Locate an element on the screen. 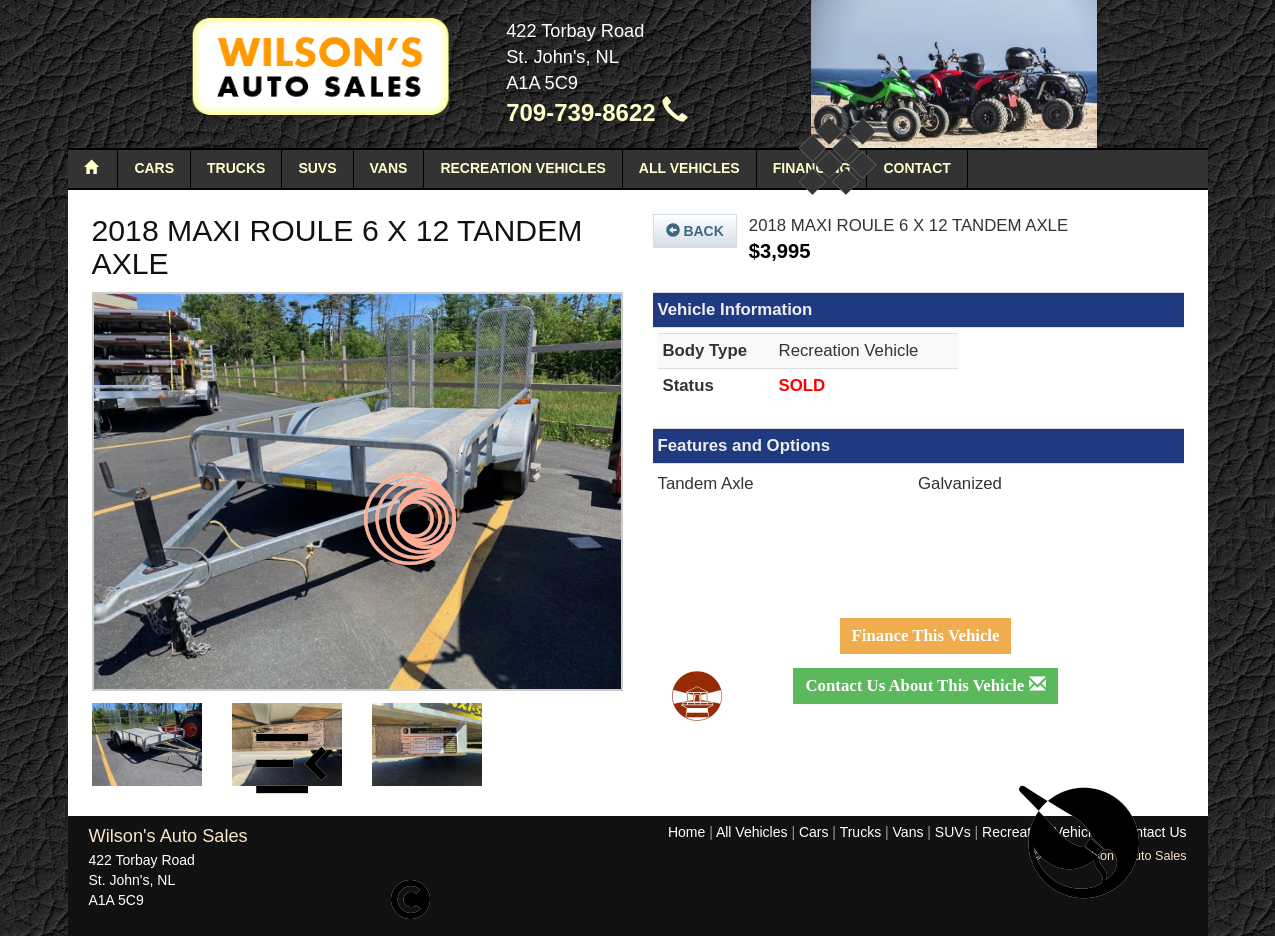  open krita digital painting application is located at coordinates (1079, 842).